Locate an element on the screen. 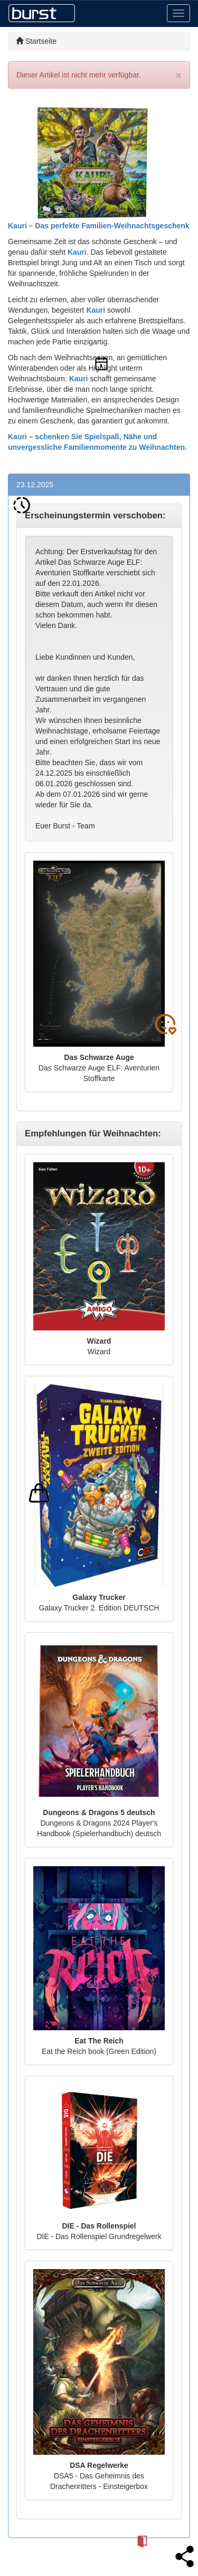  view events for the first day of the month is located at coordinates (101, 363).